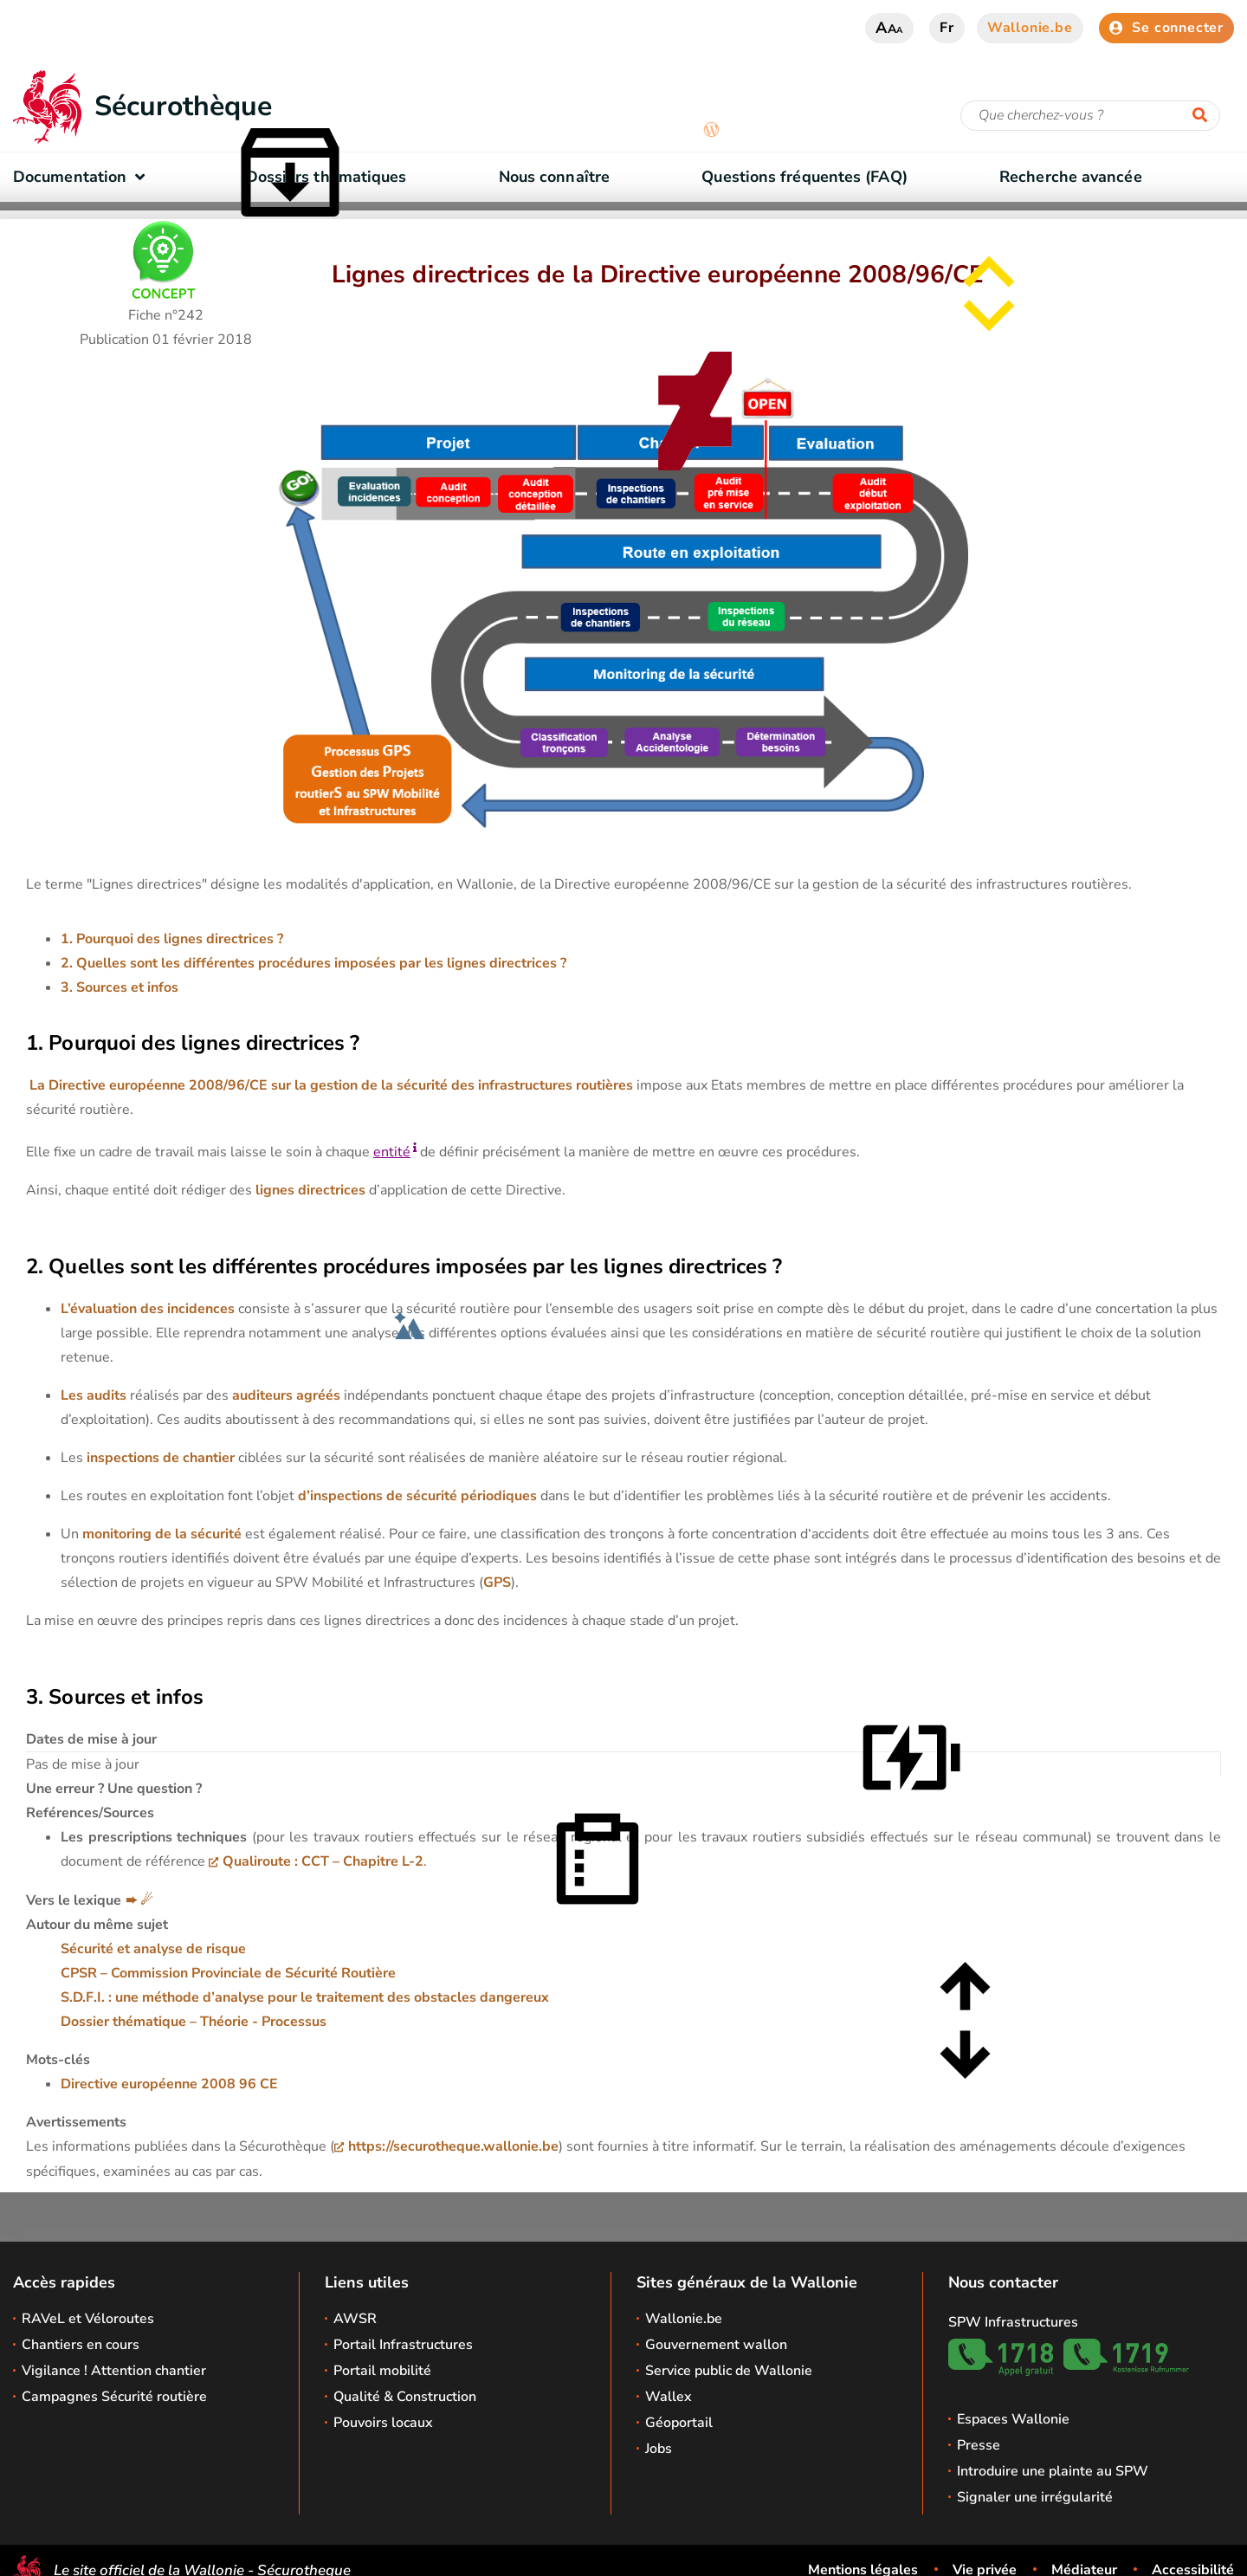 The width and height of the screenshot is (1247, 2576). I want to click on open DeviantArt app or website, so click(695, 411).